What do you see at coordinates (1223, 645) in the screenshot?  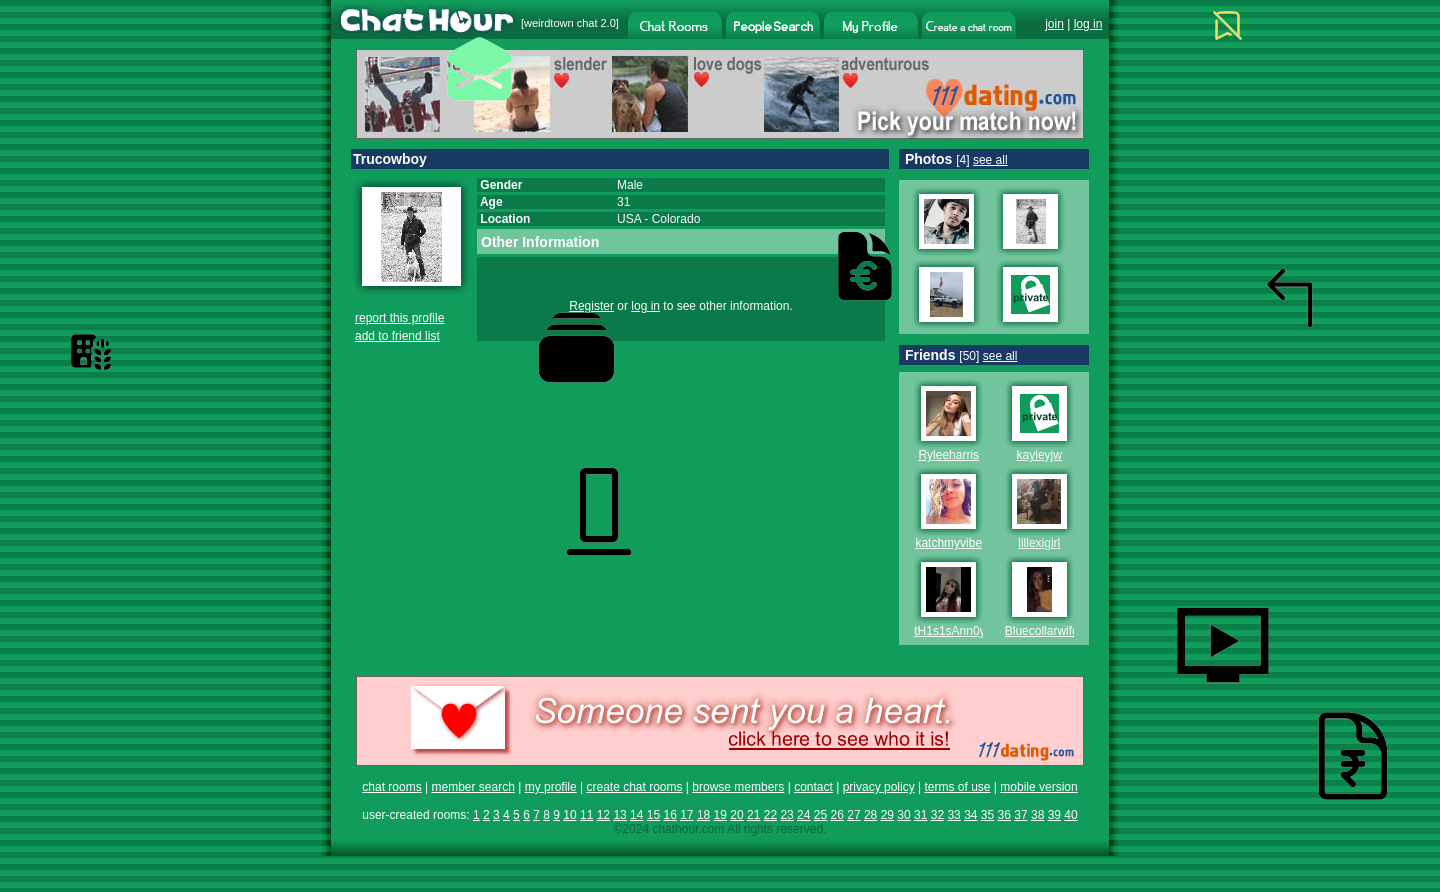 I see `play on-demand video content` at bounding box center [1223, 645].